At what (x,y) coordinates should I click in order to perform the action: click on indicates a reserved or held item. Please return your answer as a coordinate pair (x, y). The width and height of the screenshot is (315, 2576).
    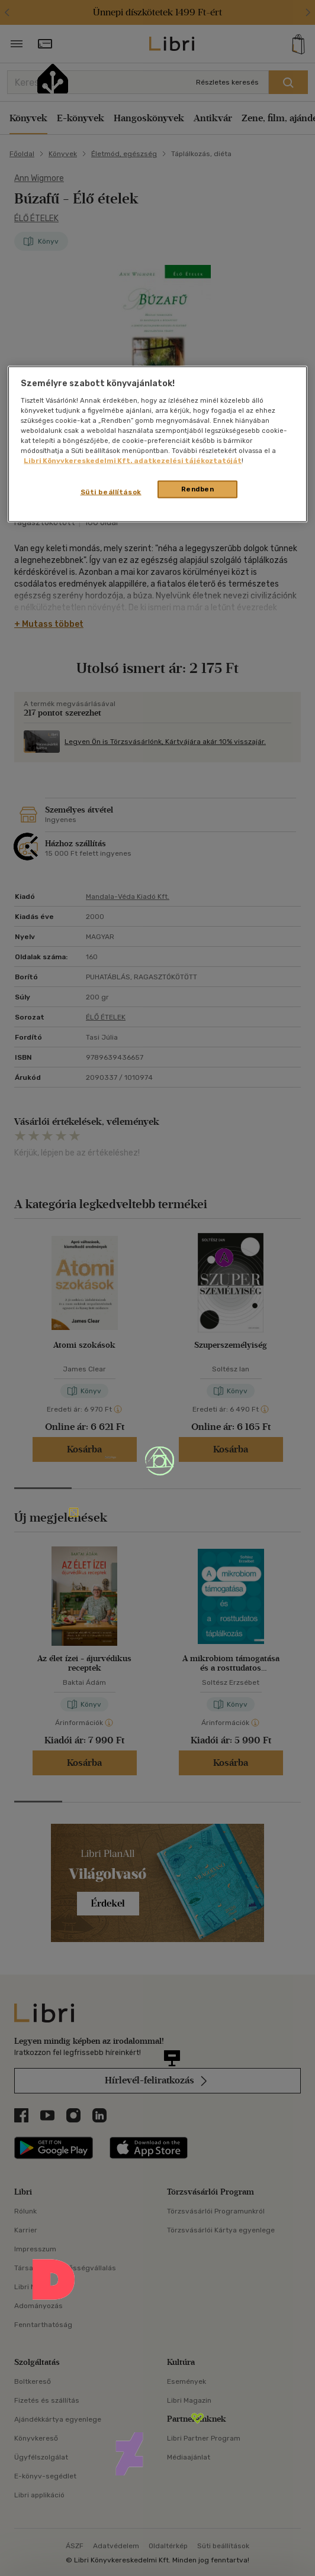
    Looking at the image, I should click on (172, 2058).